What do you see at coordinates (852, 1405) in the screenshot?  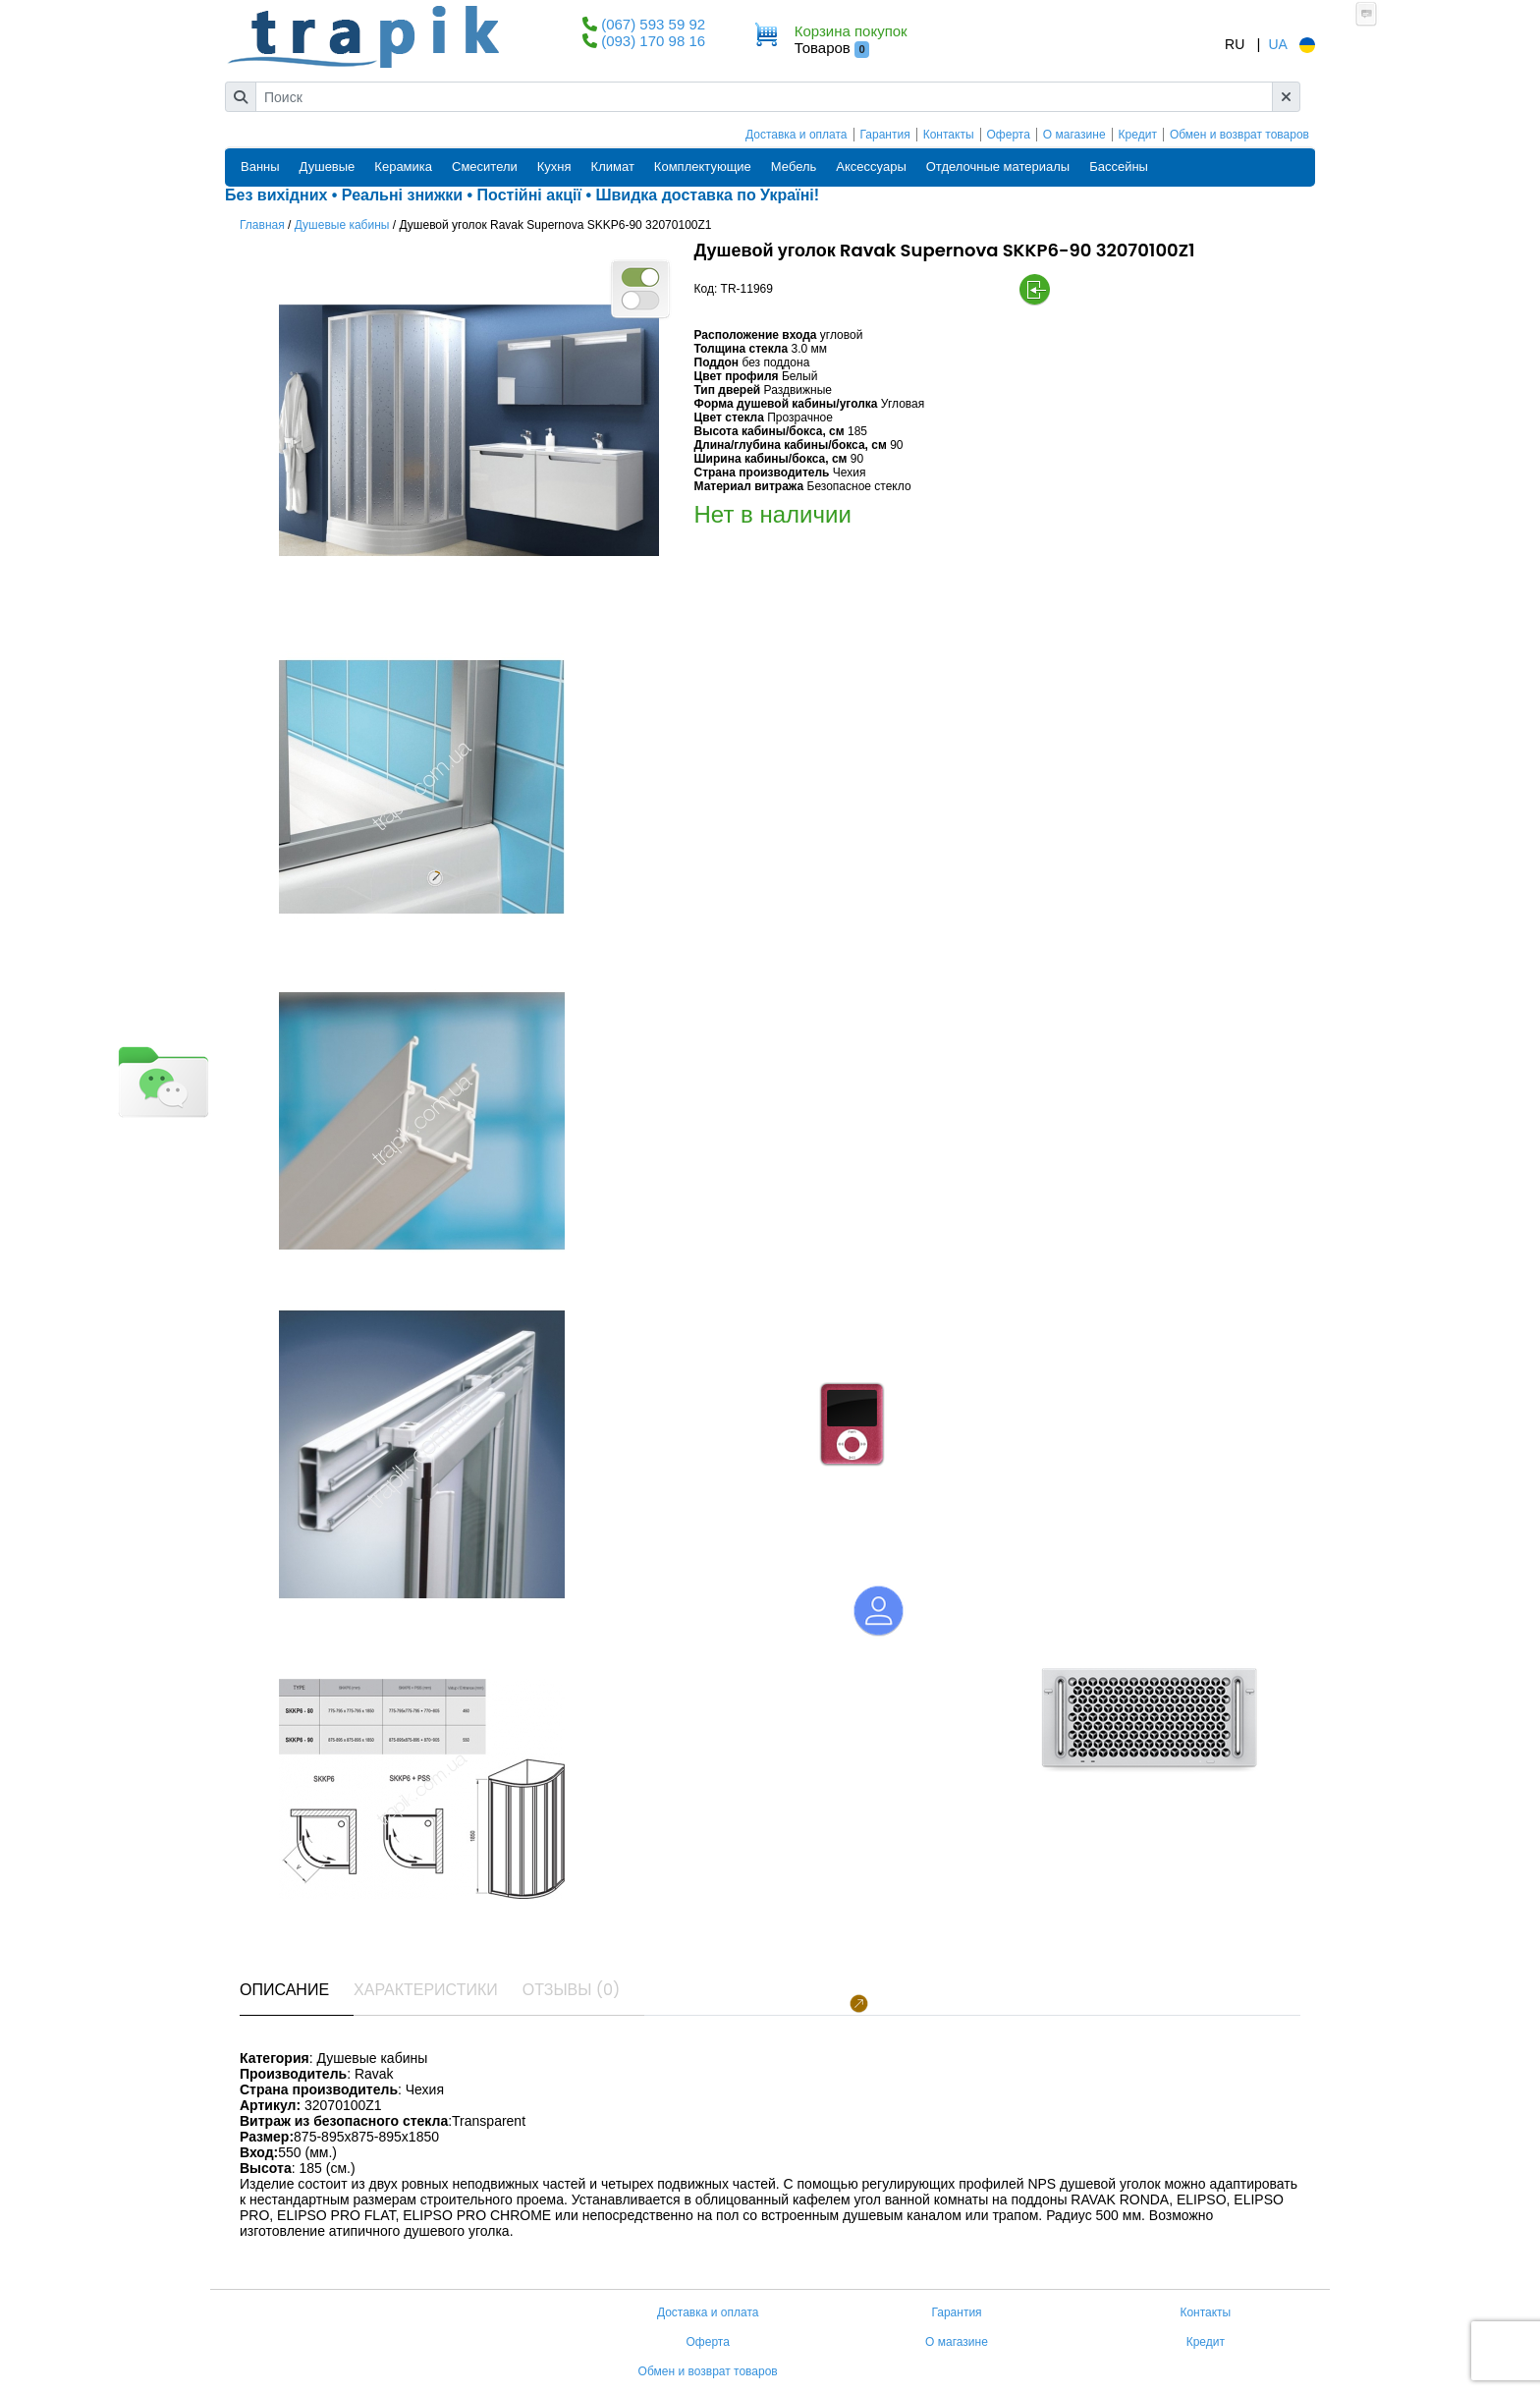 I see `indicates a connected iPod nano device` at bounding box center [852, 1405].